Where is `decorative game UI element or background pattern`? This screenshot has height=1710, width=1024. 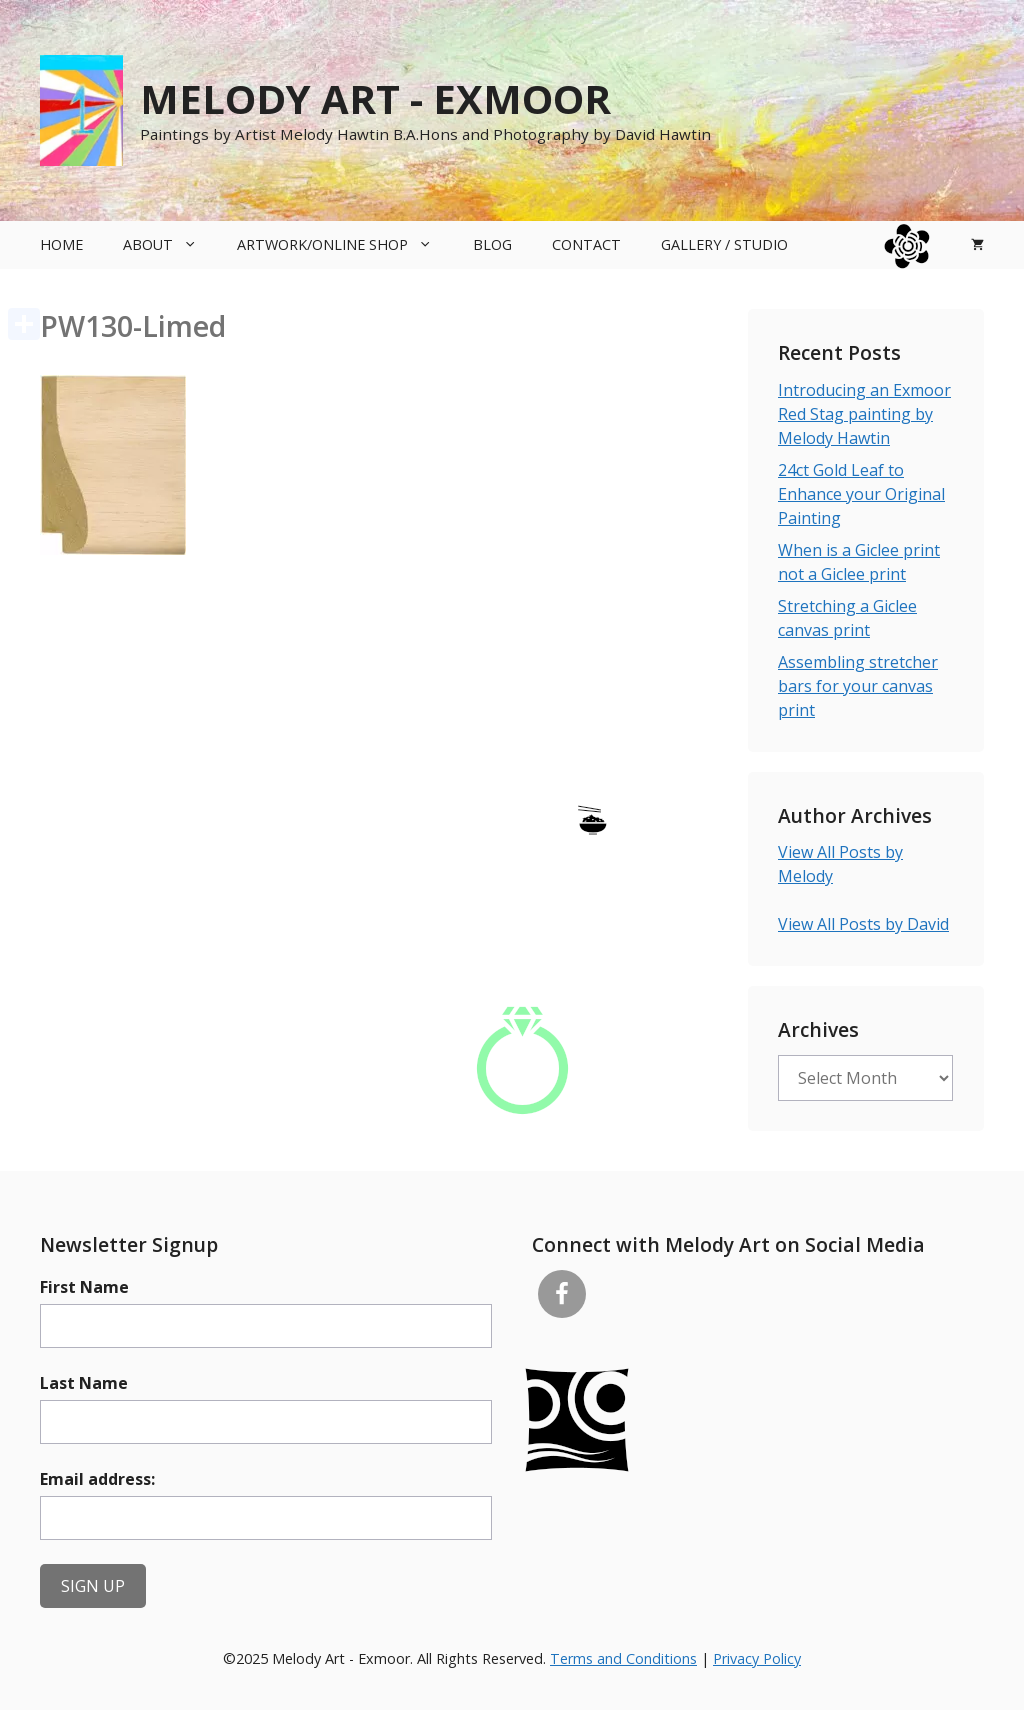 decorative game UI element or background pattern is located at coordinates (577, 1420).